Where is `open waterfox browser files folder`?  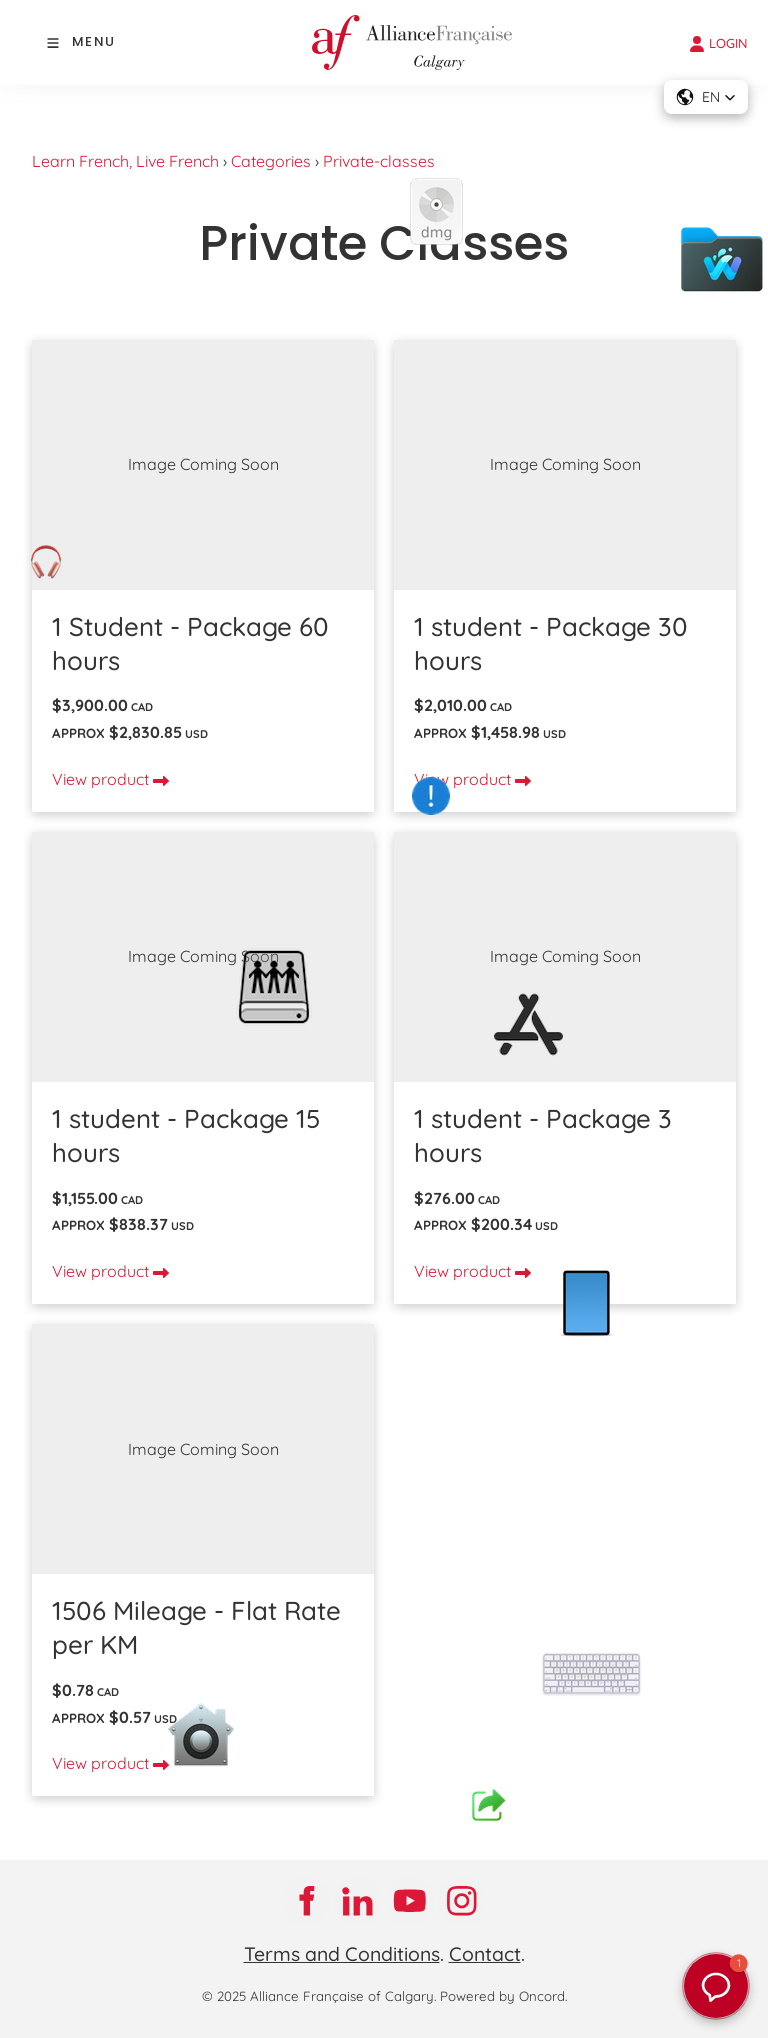 open waterfox browser files folder is located at coordinates (721, 261).